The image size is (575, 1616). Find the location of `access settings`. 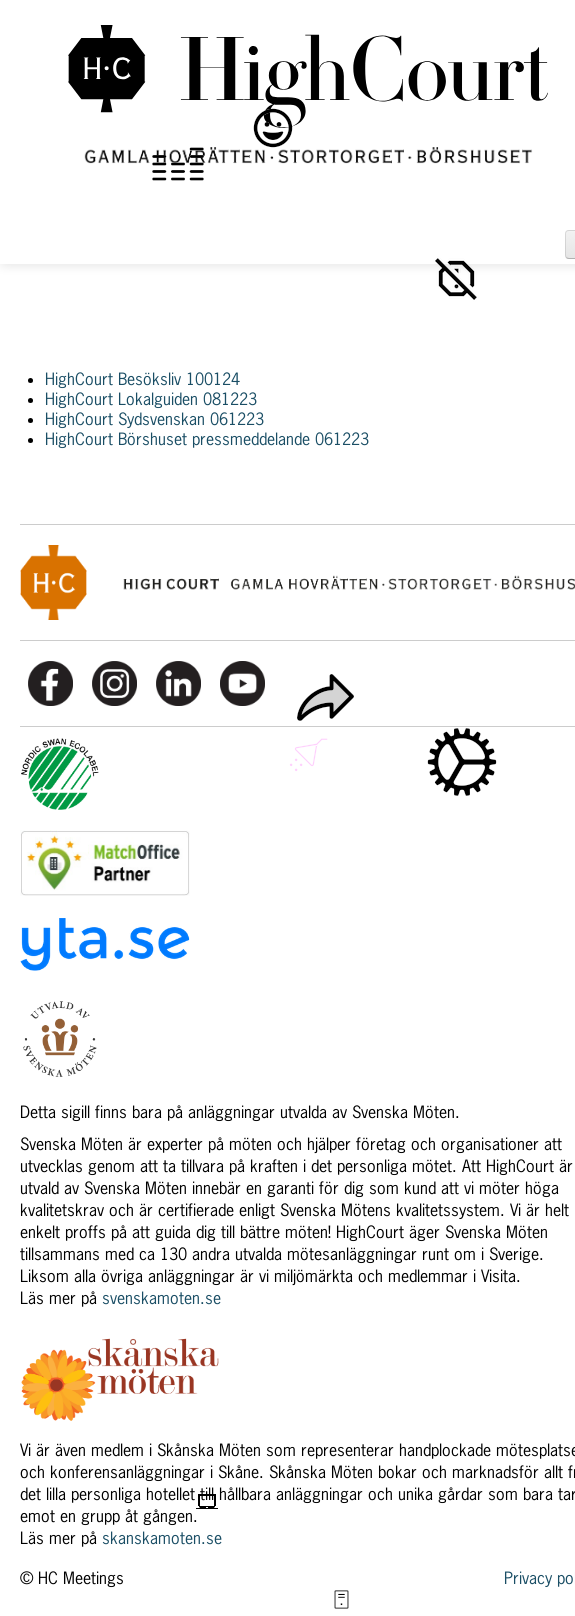

access settings is located at coordinates (462, 762).